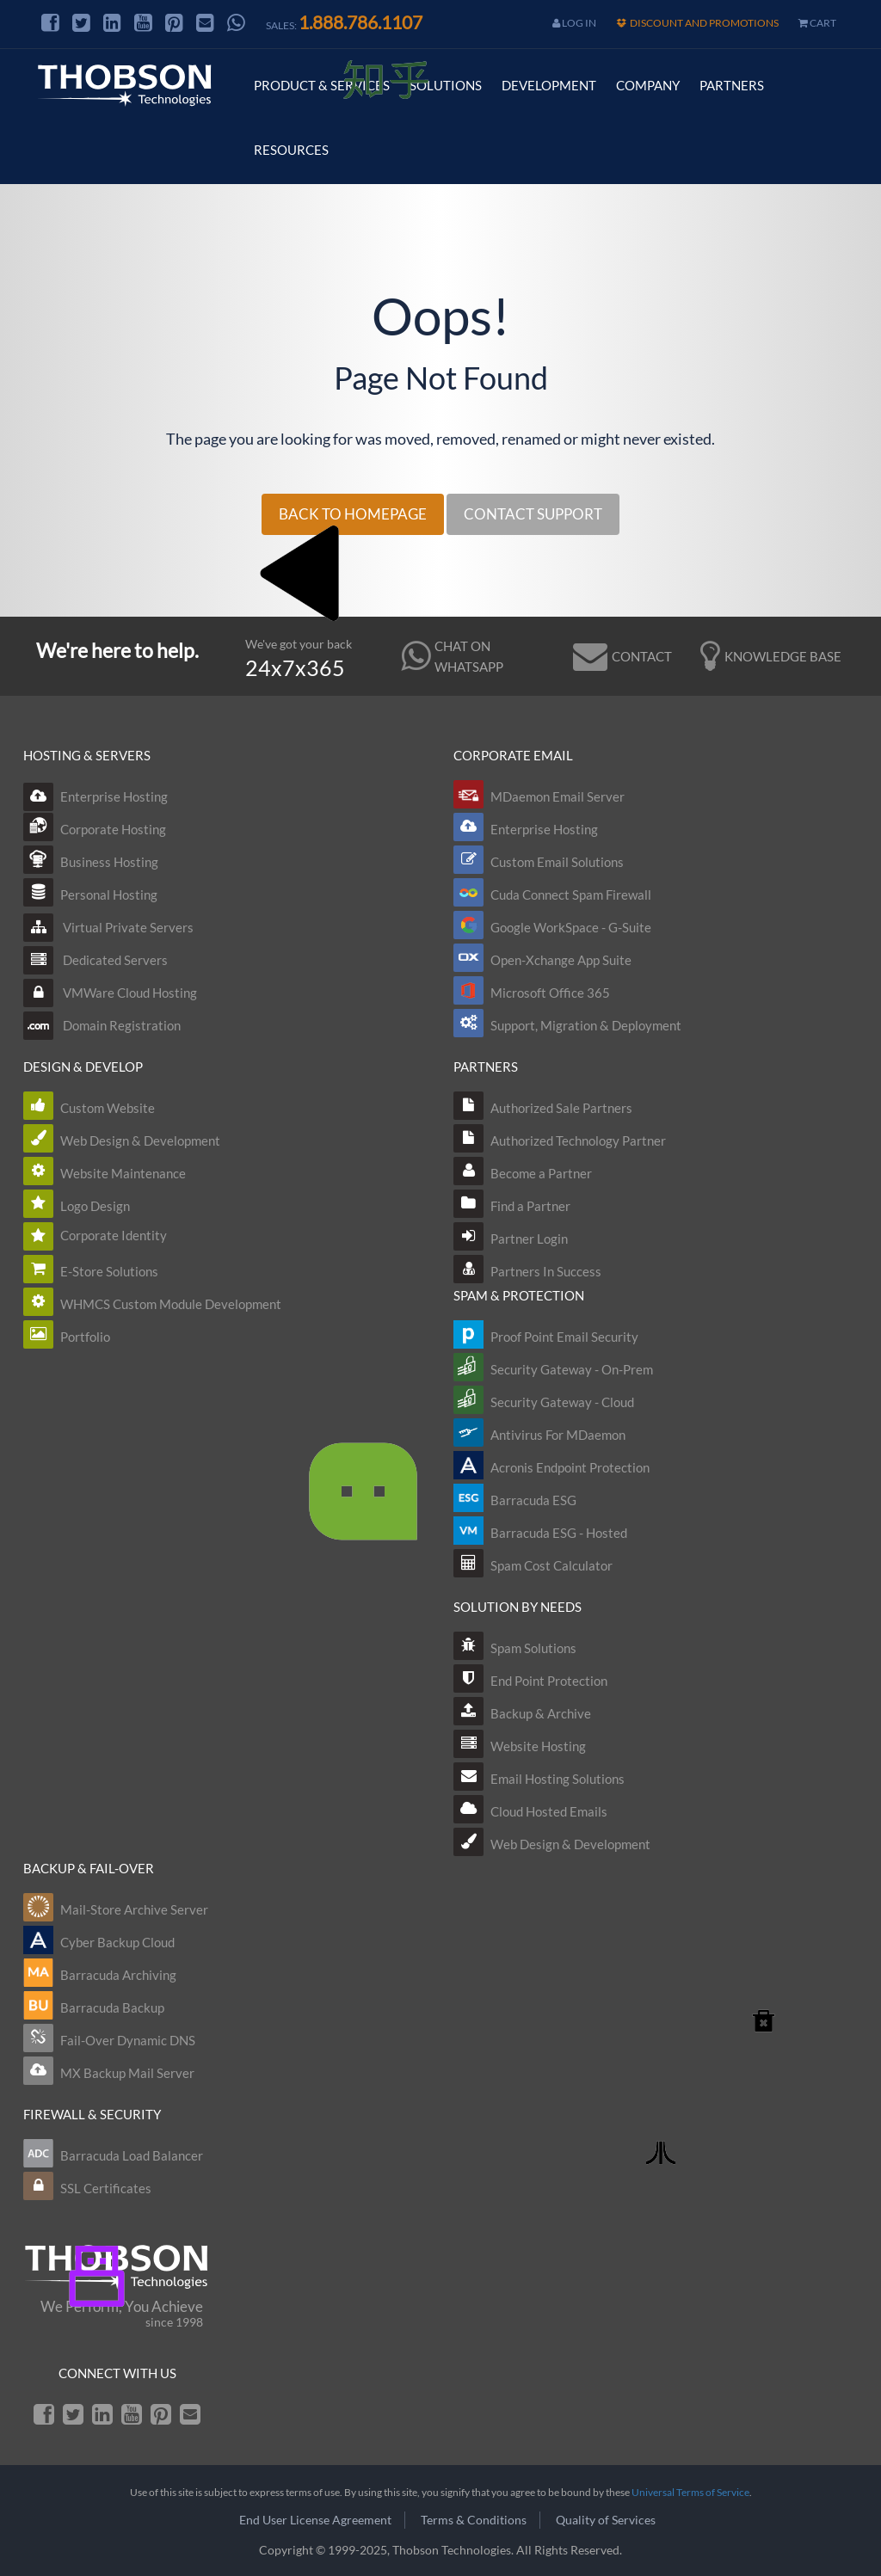  Describe the element at coordinates (363, 1491) in the screenshot. I see `open messaging or chat app` at that location.